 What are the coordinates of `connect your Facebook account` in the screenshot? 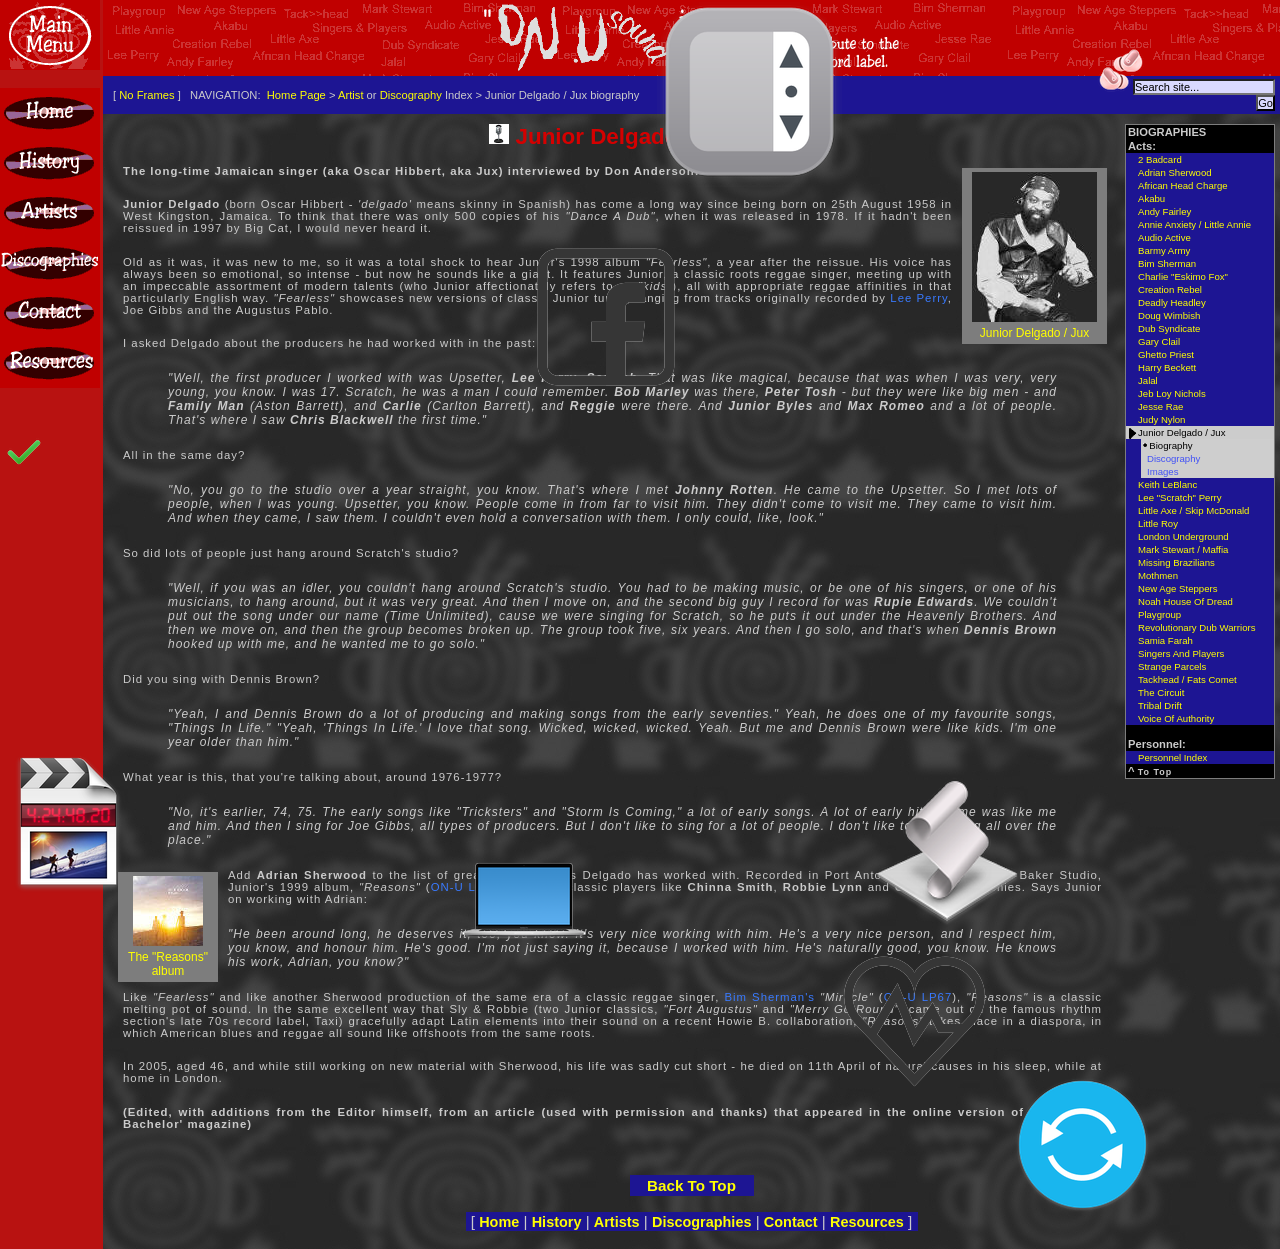 It's located at (606, 317).